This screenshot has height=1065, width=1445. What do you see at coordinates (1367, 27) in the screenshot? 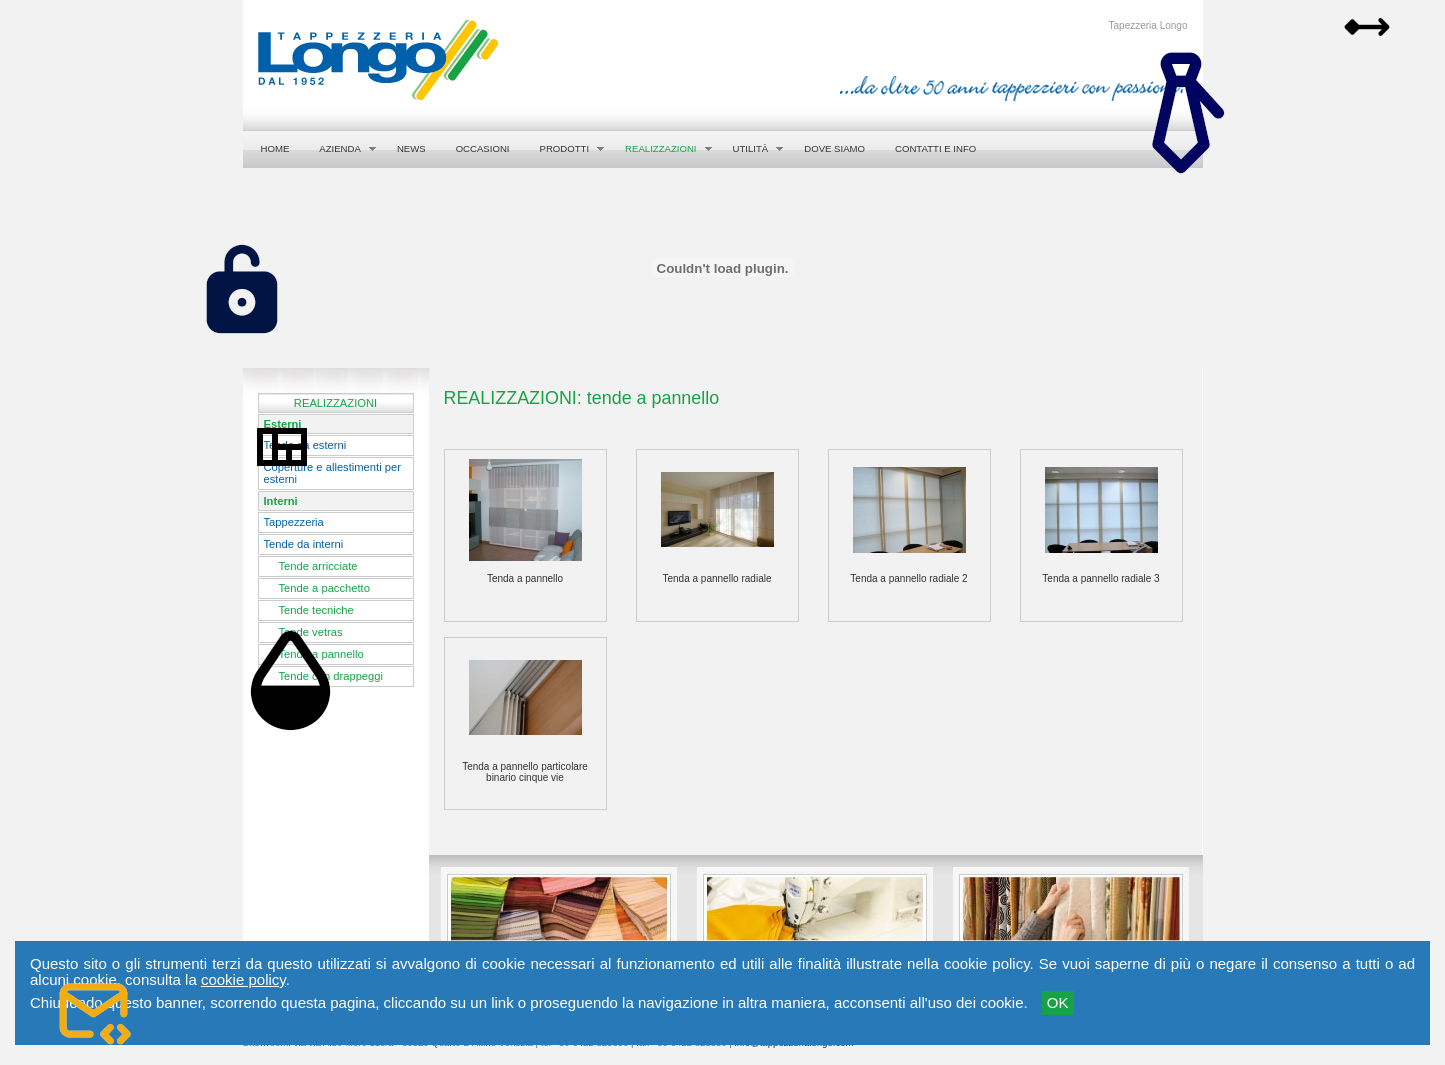
I see `navigate to next step or section` at bounding box center [1367, 27].